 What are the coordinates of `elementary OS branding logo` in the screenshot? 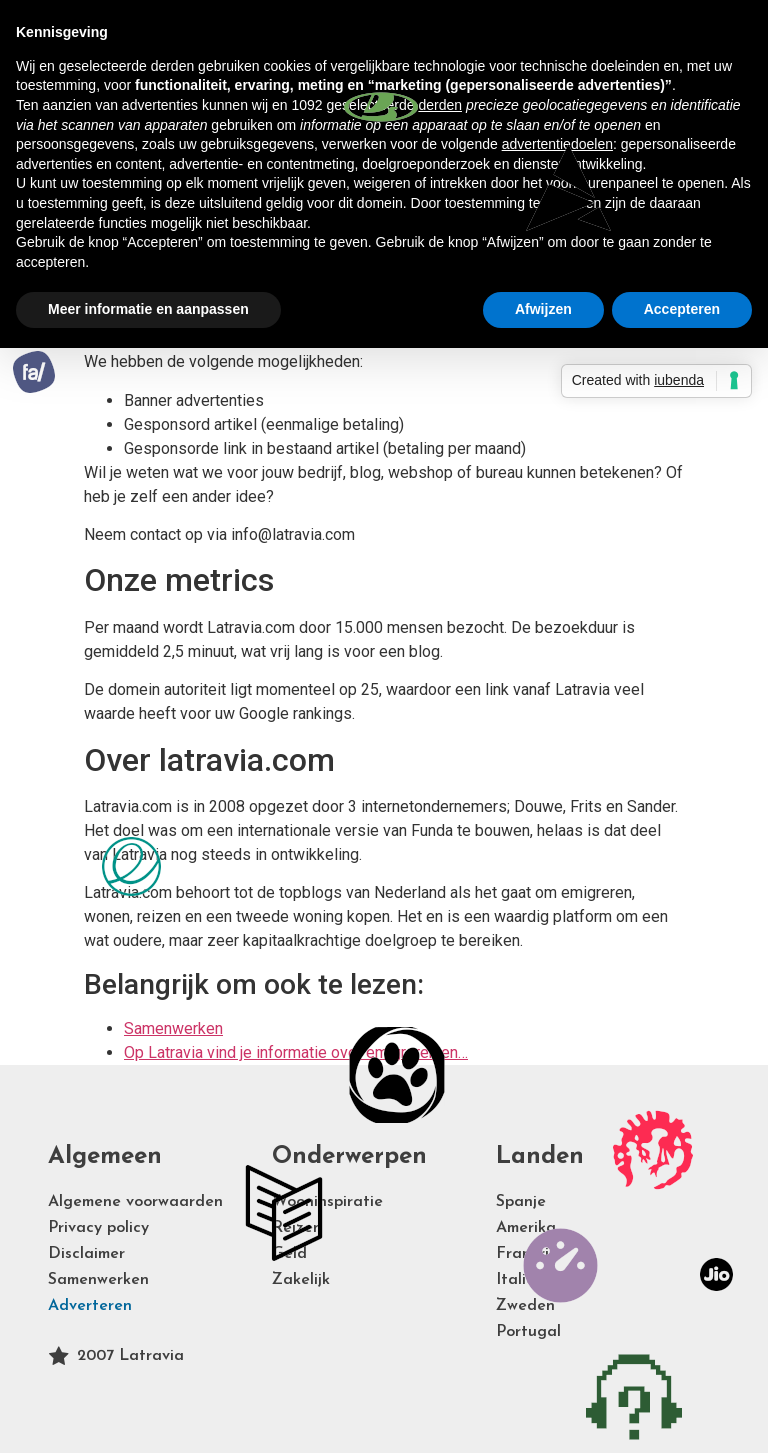 It's located at (131, 866).